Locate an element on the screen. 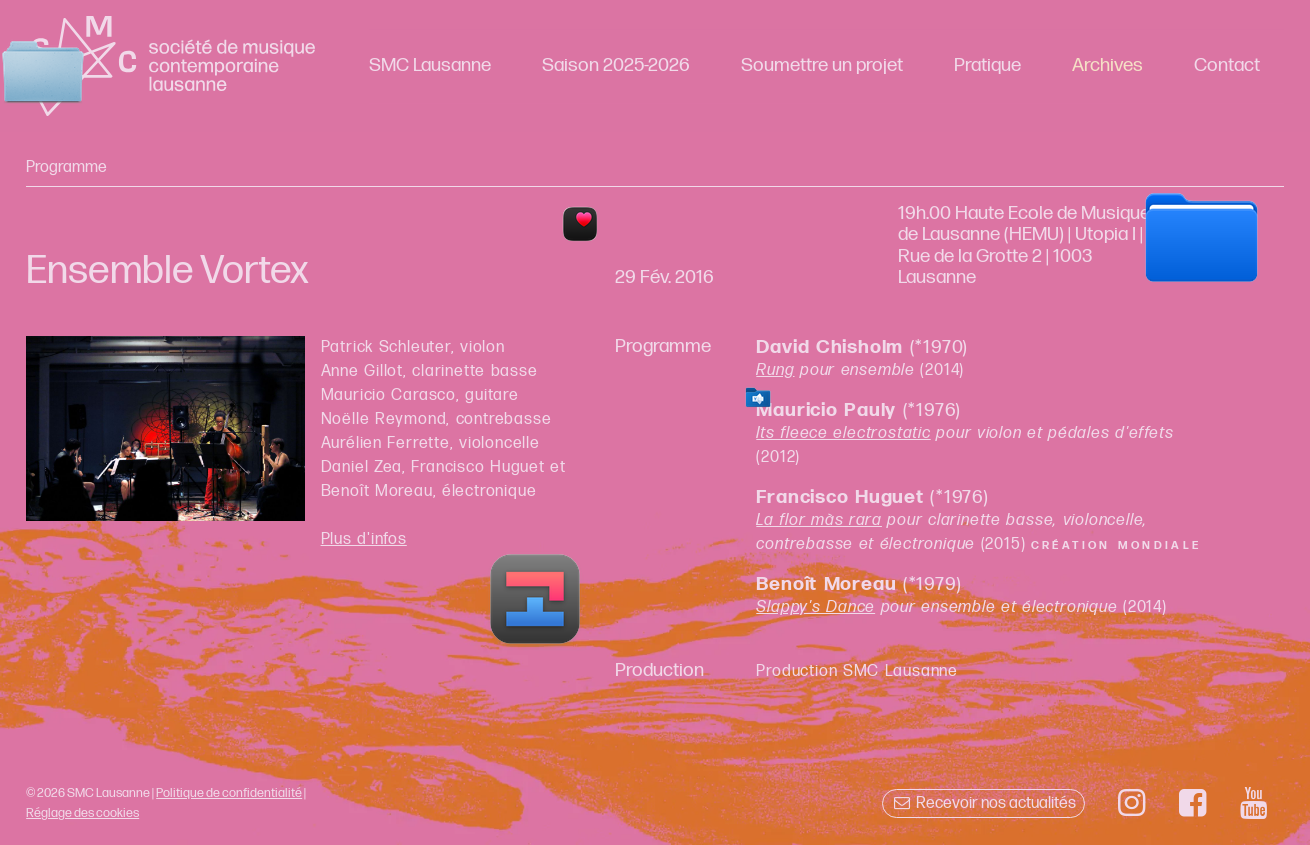 This screenshot has width=1310, height=845. open folder to view files is located at coordinates (1201, 237).